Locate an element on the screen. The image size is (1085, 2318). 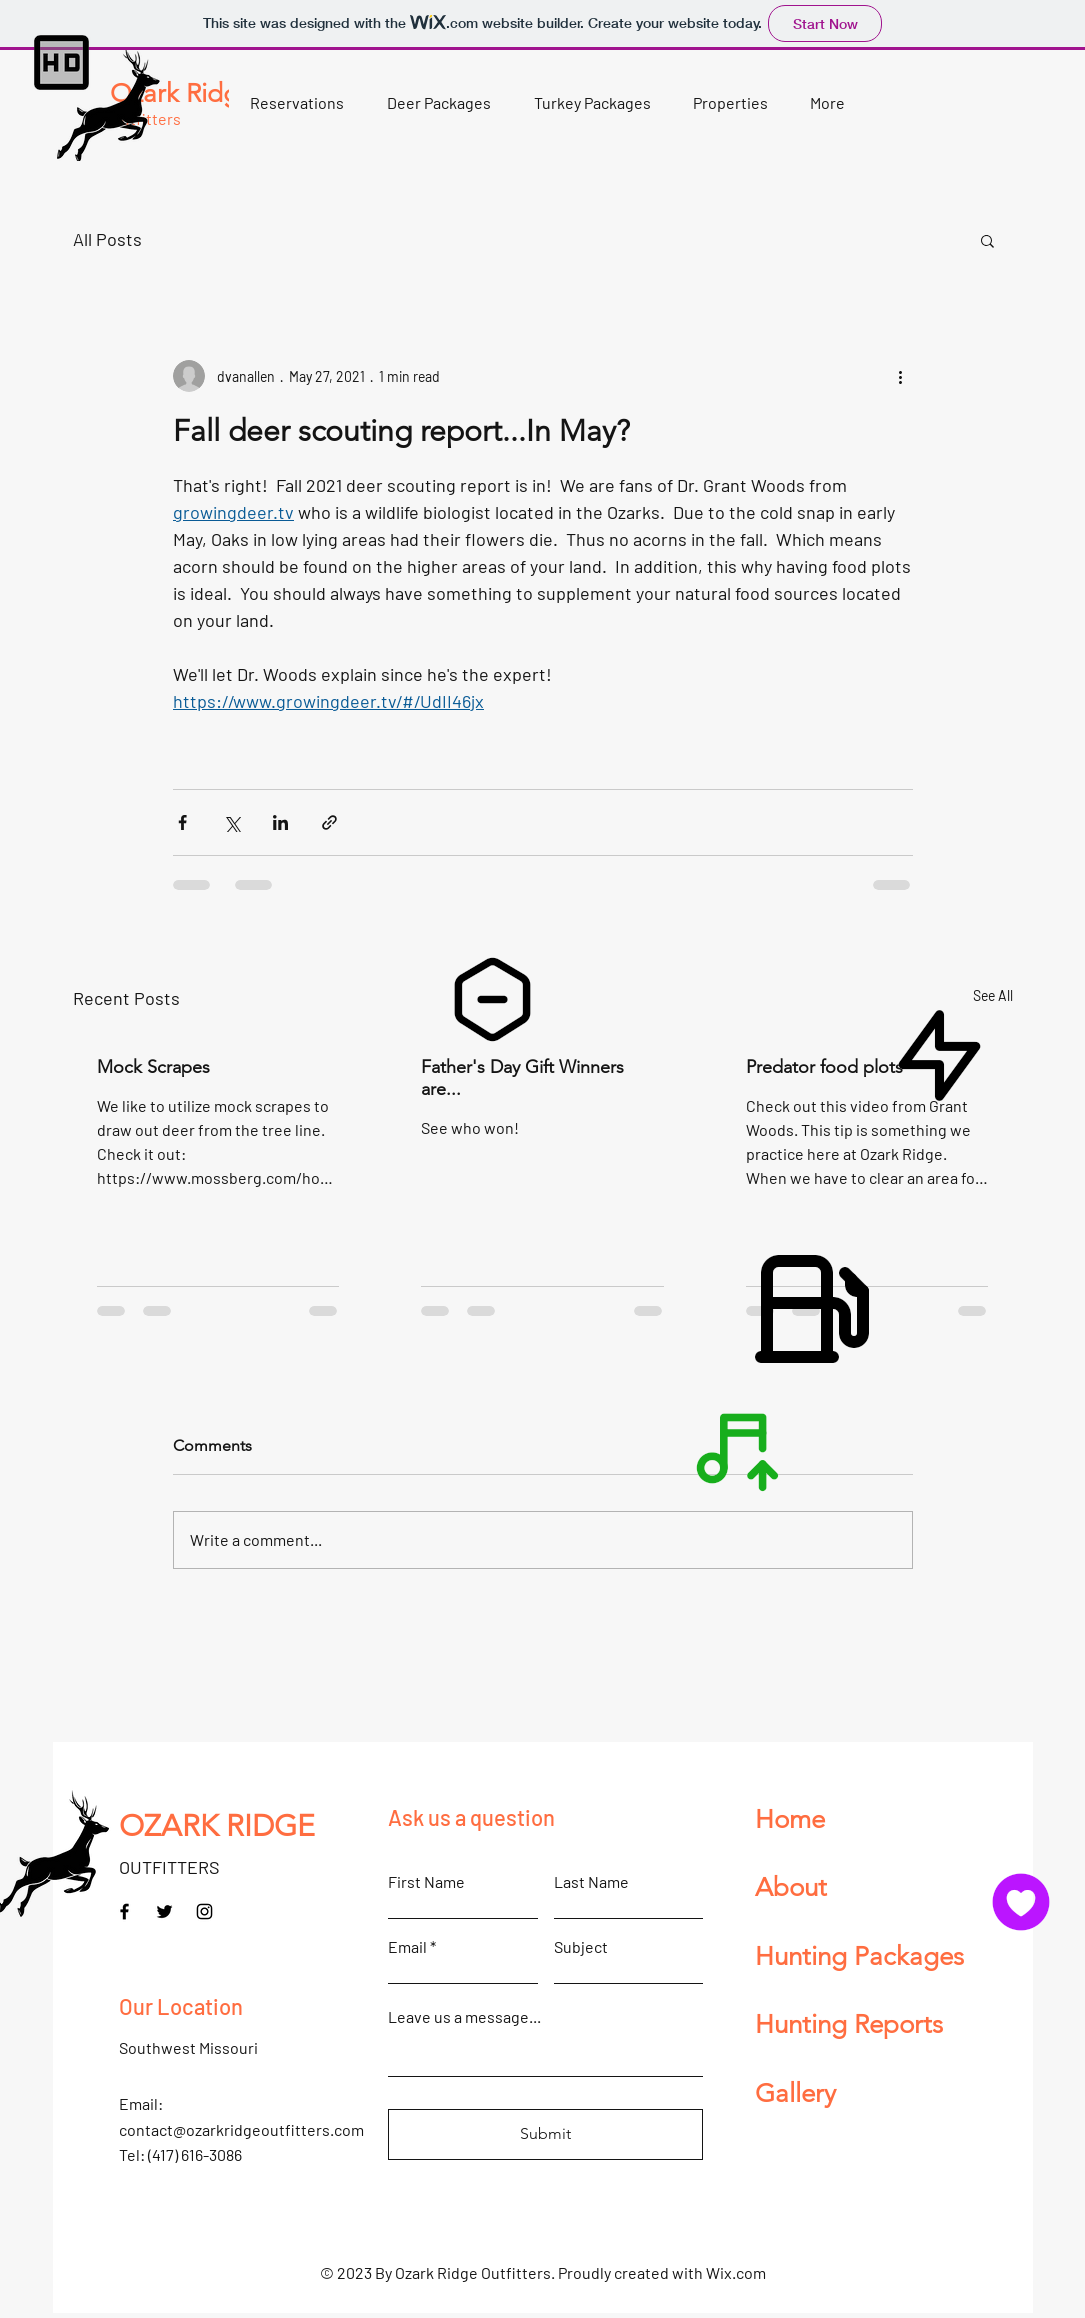
supabase logo - open source database platform is located at coordinates (939, 1055).